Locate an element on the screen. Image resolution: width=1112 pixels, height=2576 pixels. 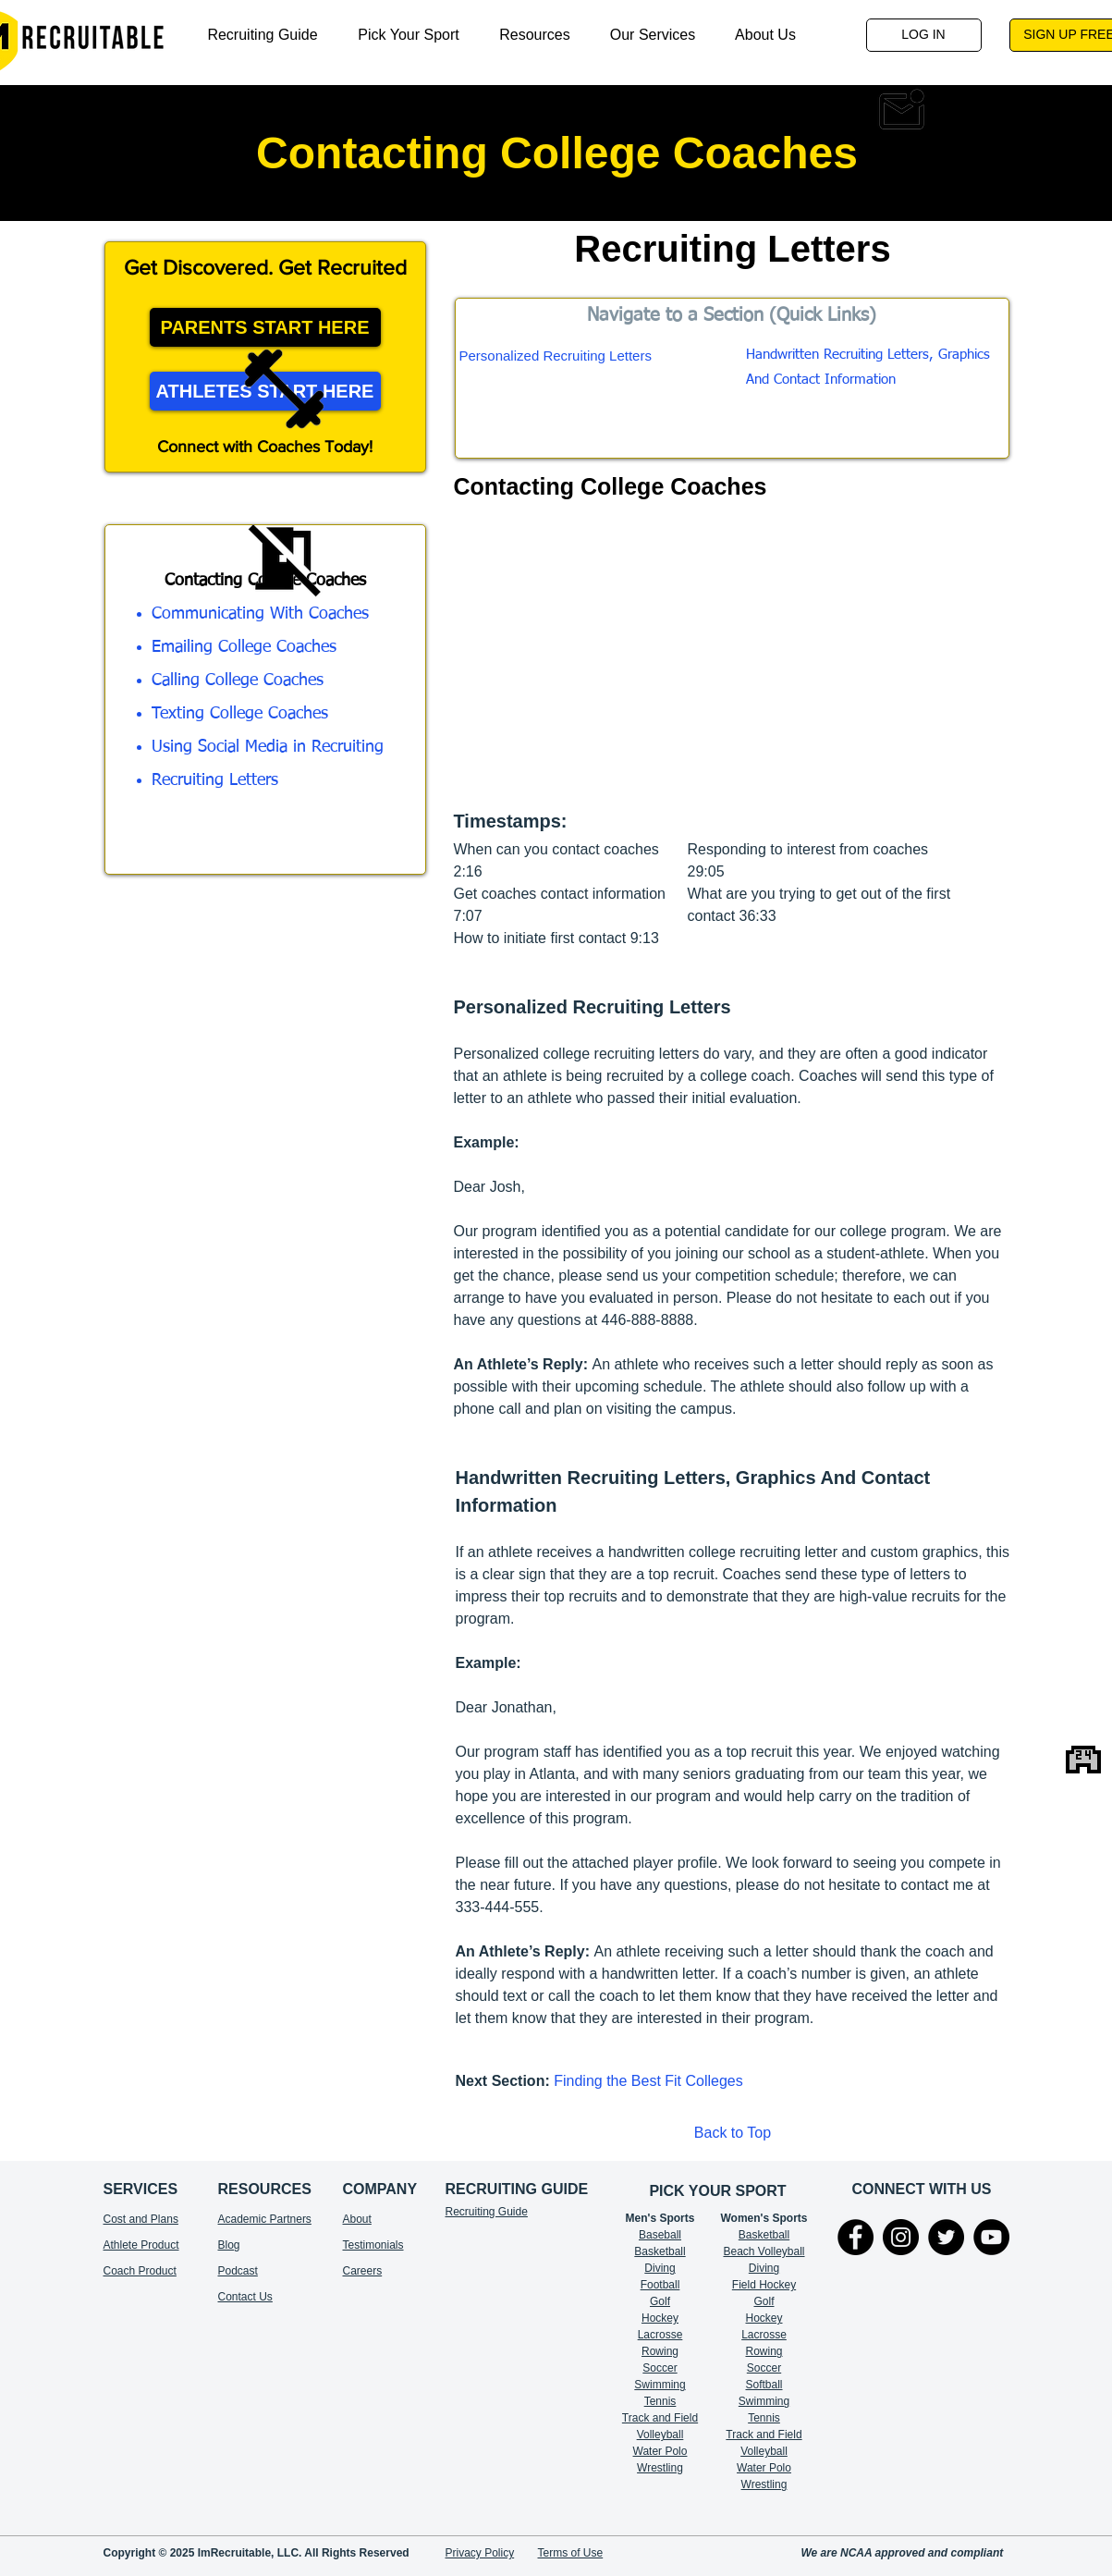
access fitness or workout features is located at coordinates (284, 388).